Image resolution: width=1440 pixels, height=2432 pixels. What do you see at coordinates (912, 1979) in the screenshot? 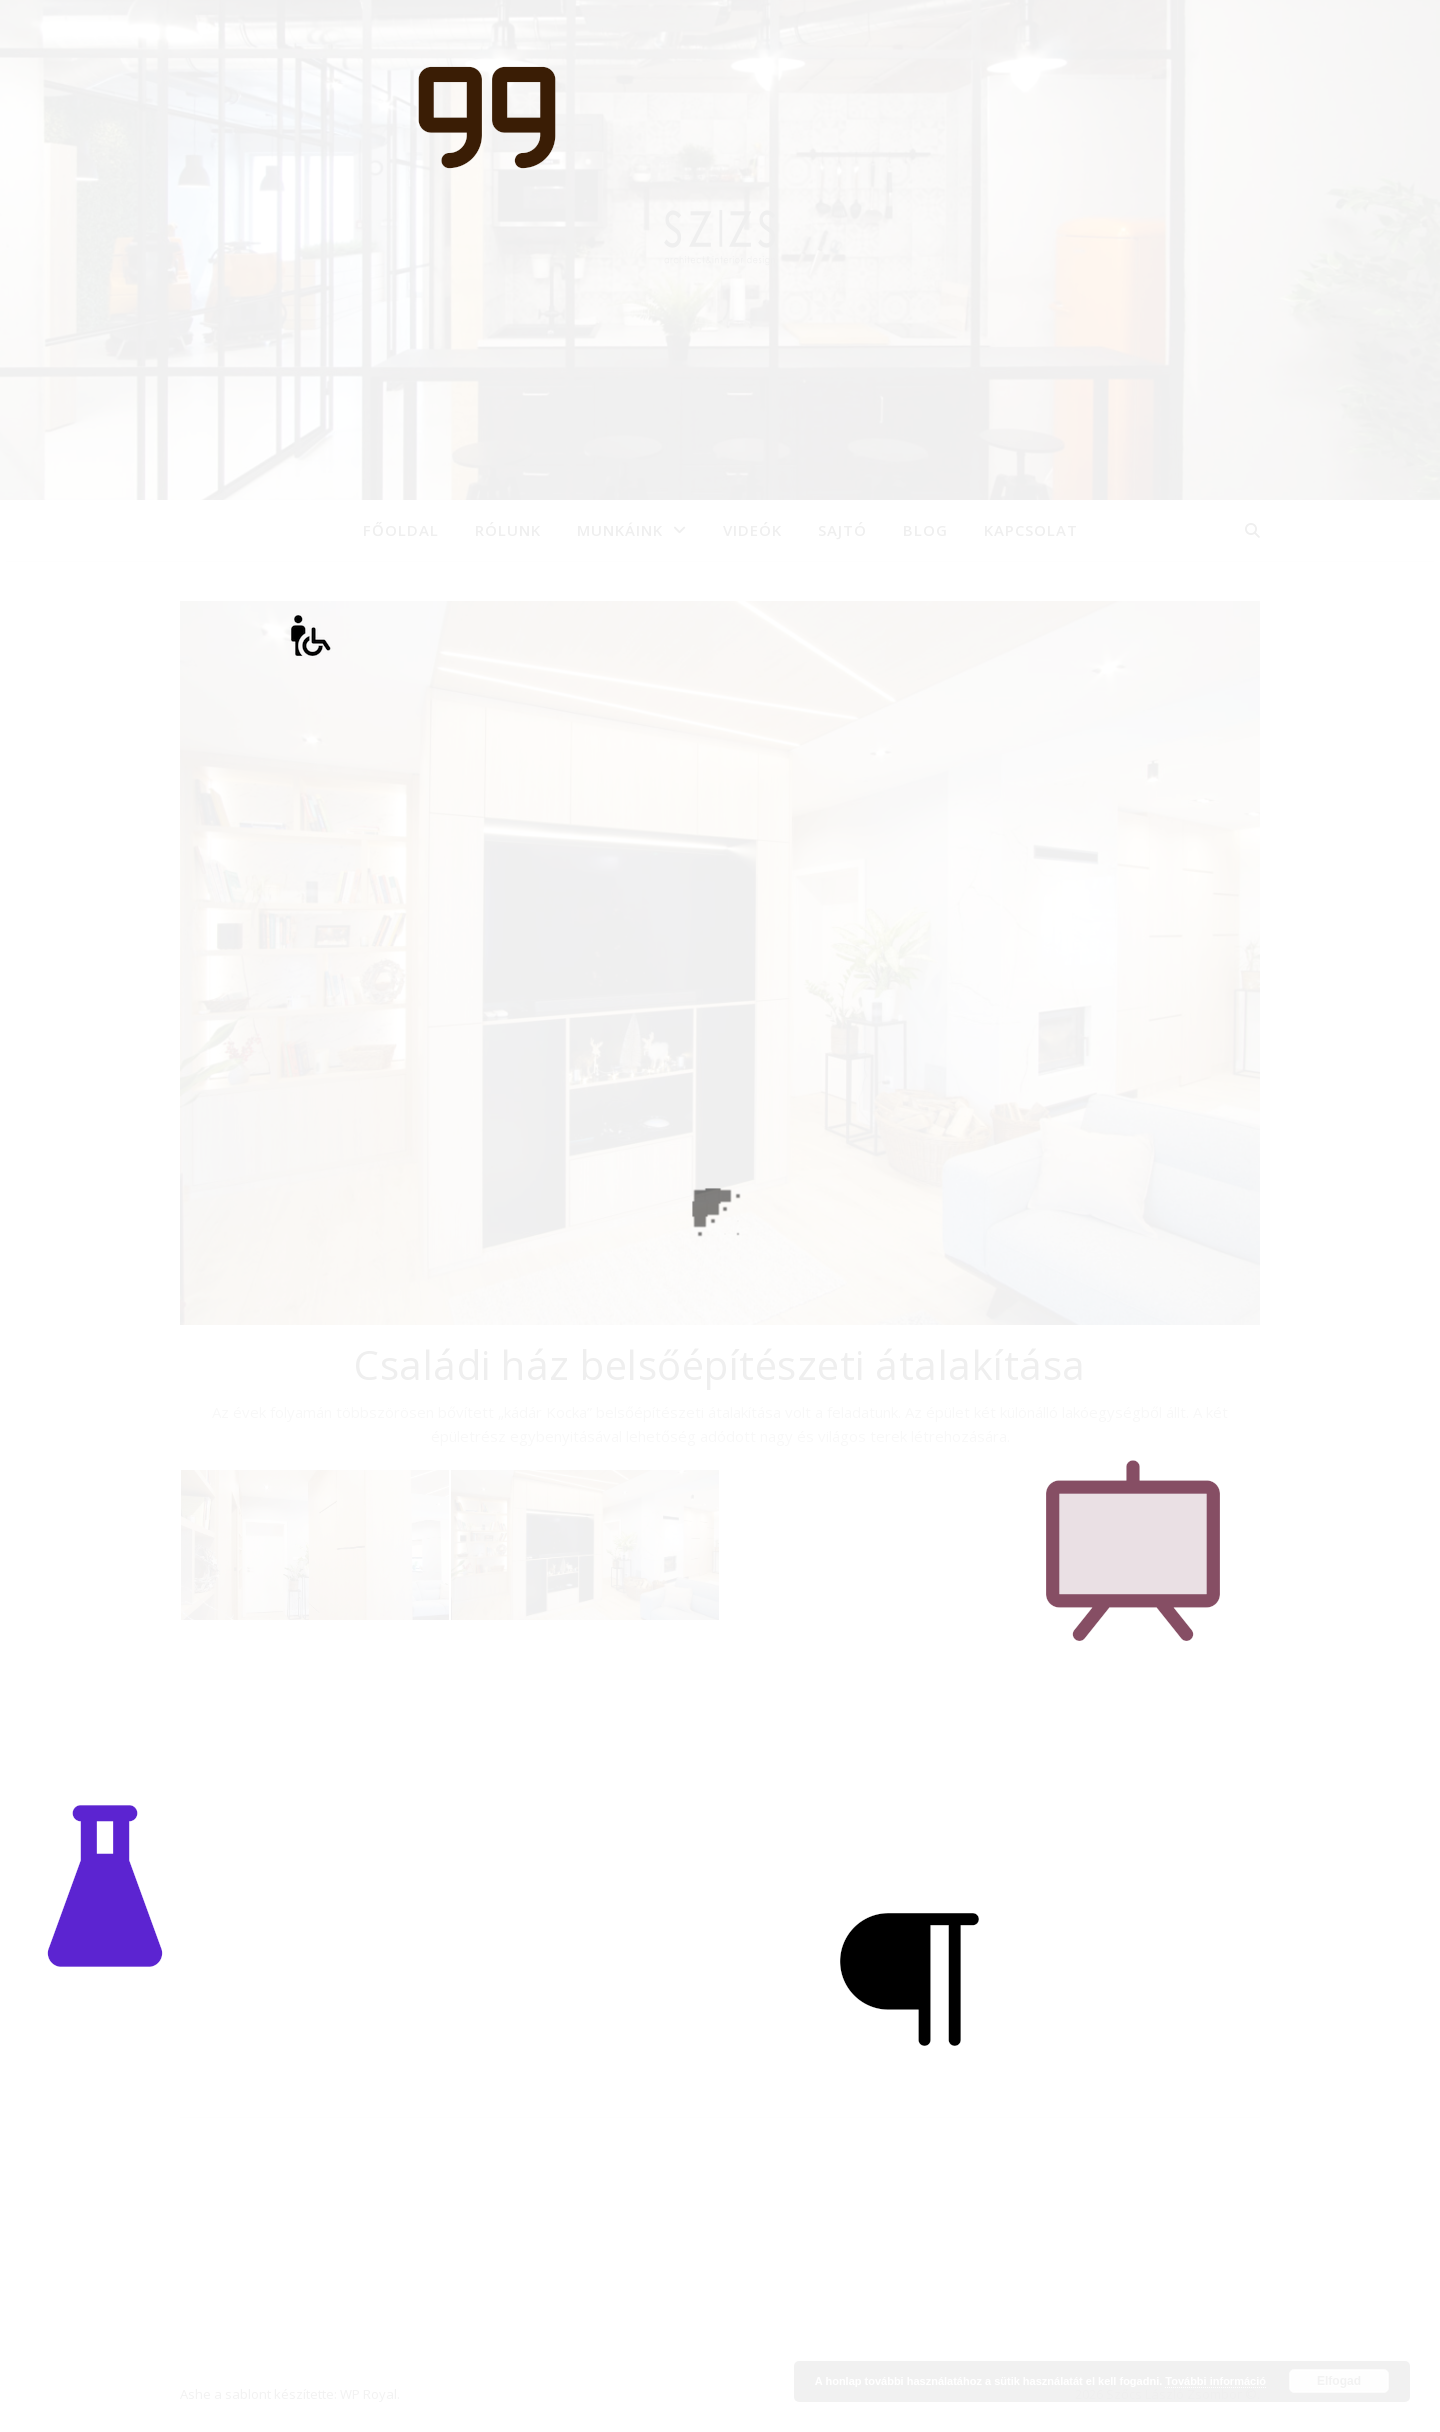
I see `toggle paragraph formatting` at bounding box center [912, 1979].